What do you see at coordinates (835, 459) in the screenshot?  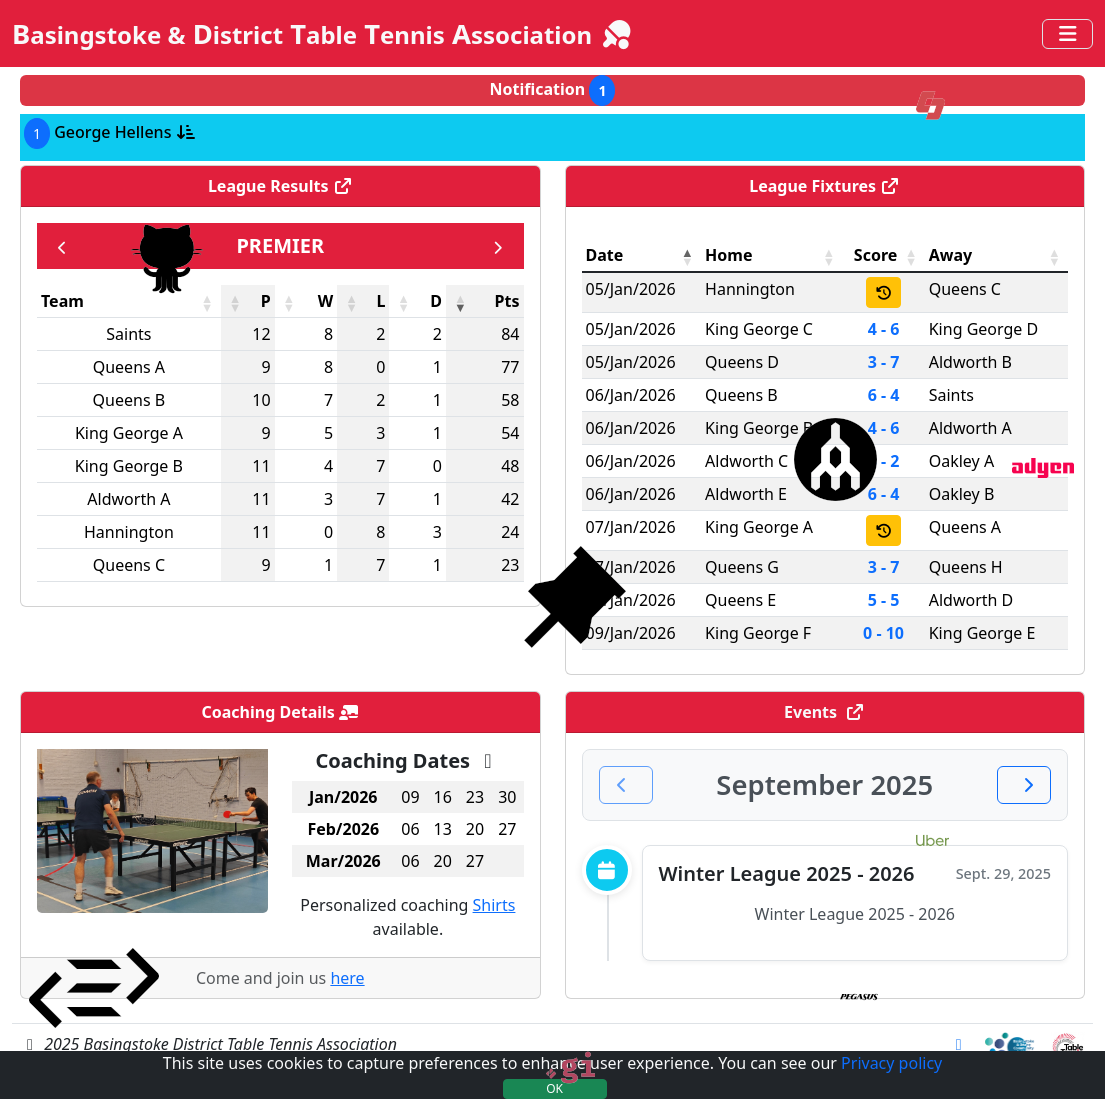 I see `megaport brand logo` at bounding box center [835, 459].